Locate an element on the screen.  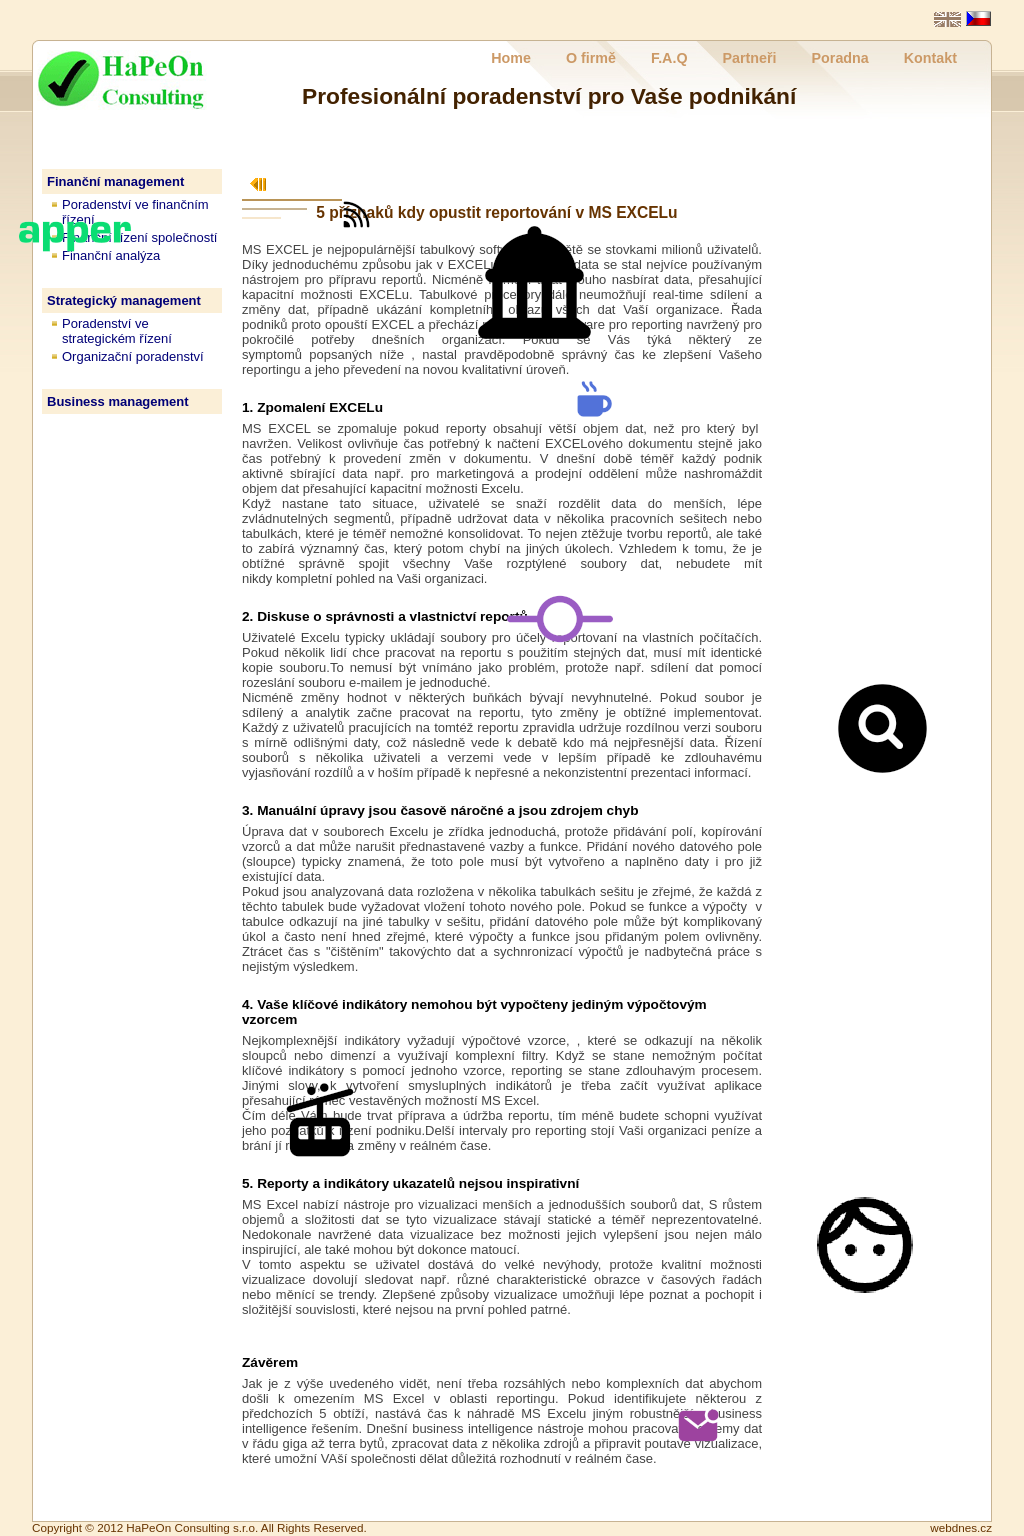
enable face unlock for device security is located at coordinates (865, 1245).